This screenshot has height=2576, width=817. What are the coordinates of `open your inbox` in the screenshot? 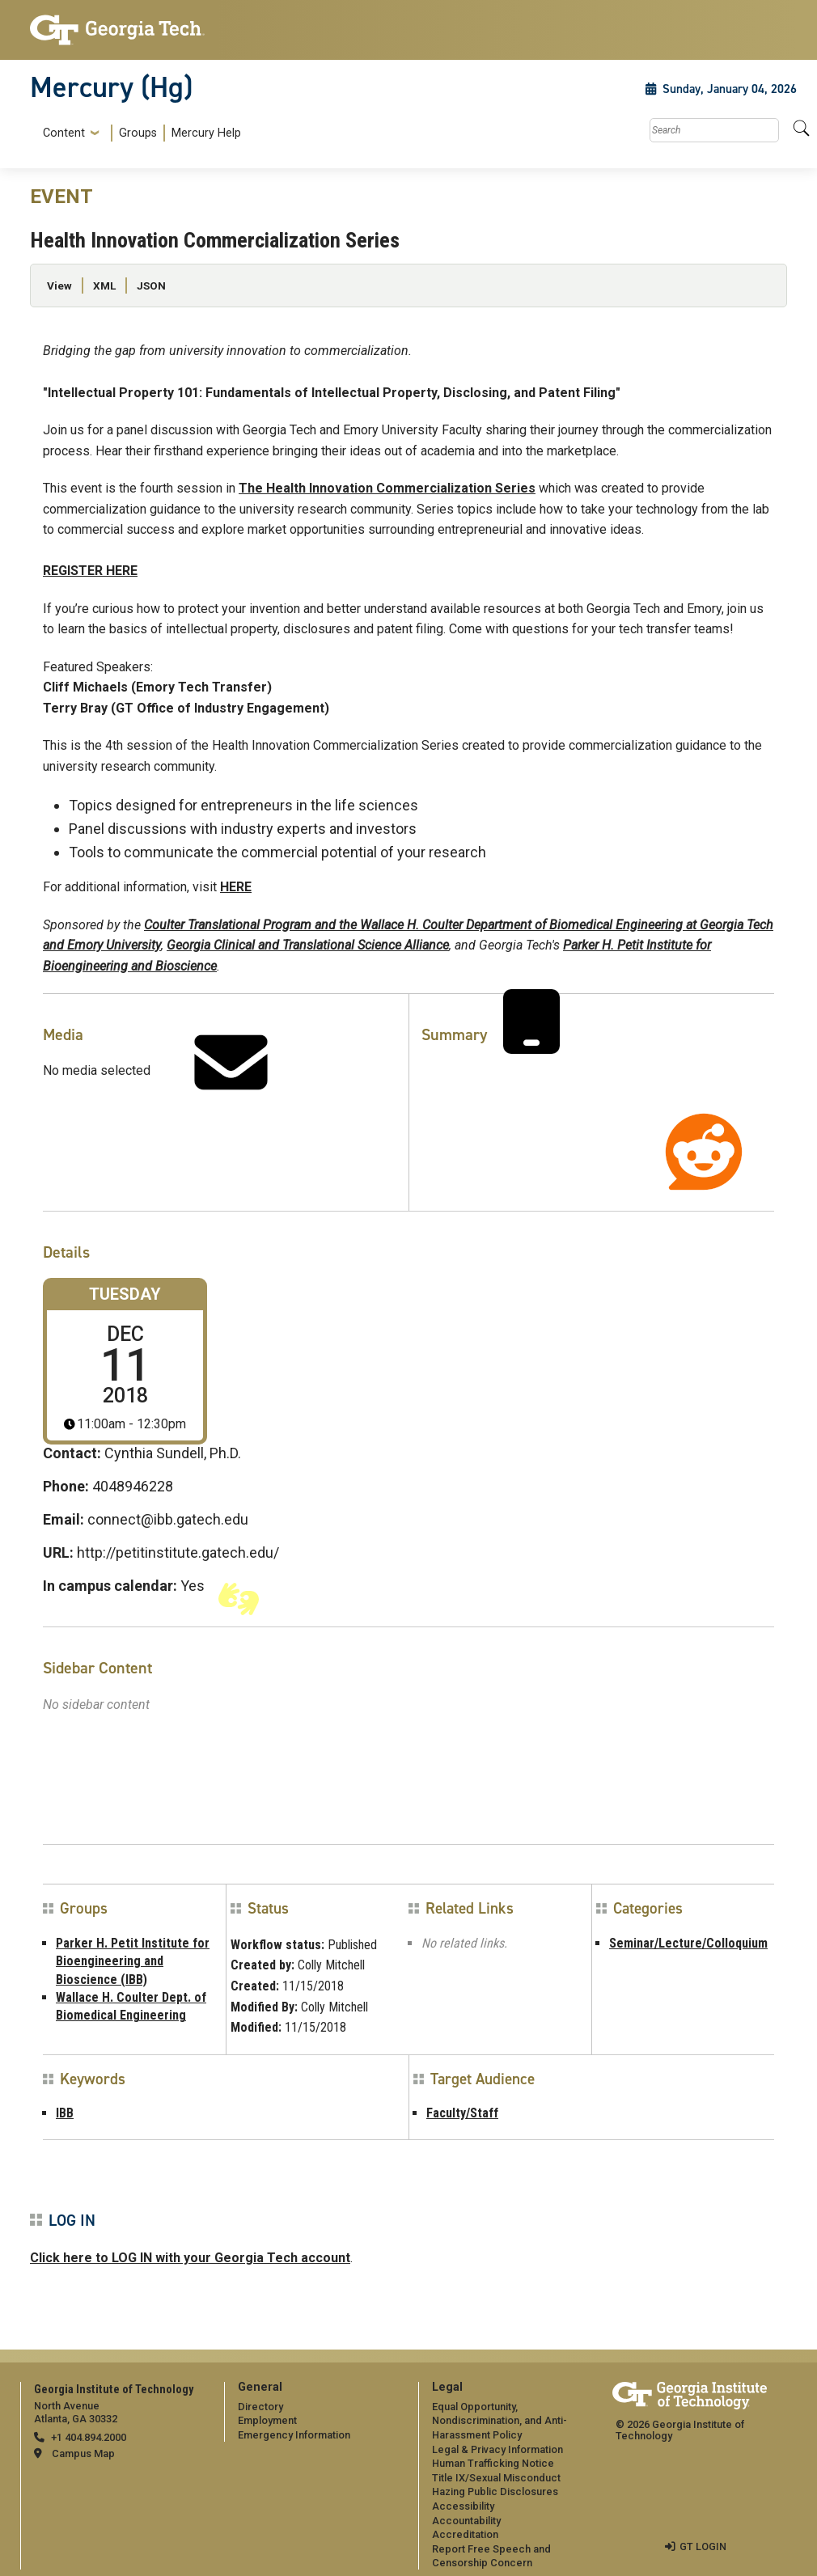 It's located at (231, 1062).